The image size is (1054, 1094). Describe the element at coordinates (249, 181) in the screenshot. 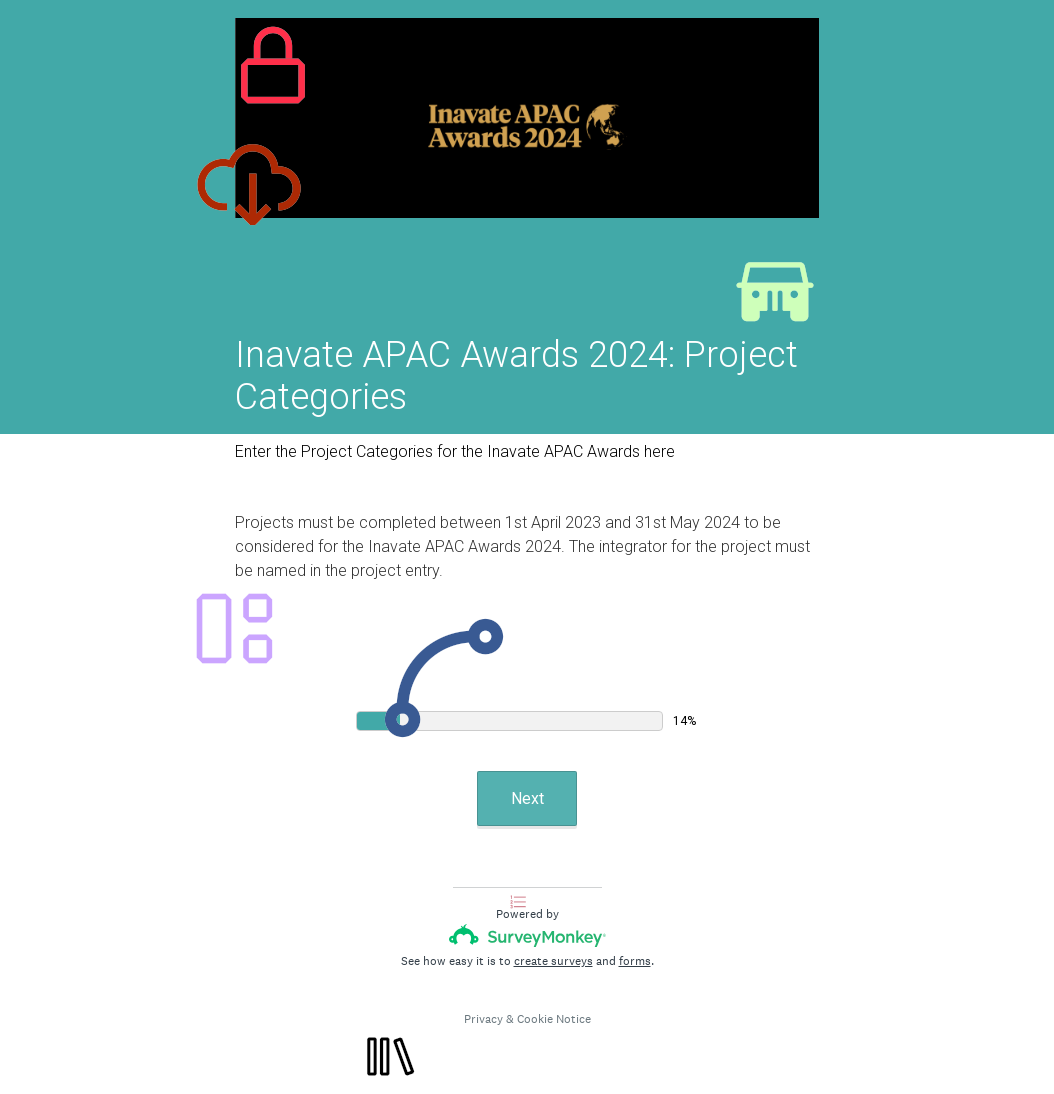

I see `download file from cloud storage` at that location.